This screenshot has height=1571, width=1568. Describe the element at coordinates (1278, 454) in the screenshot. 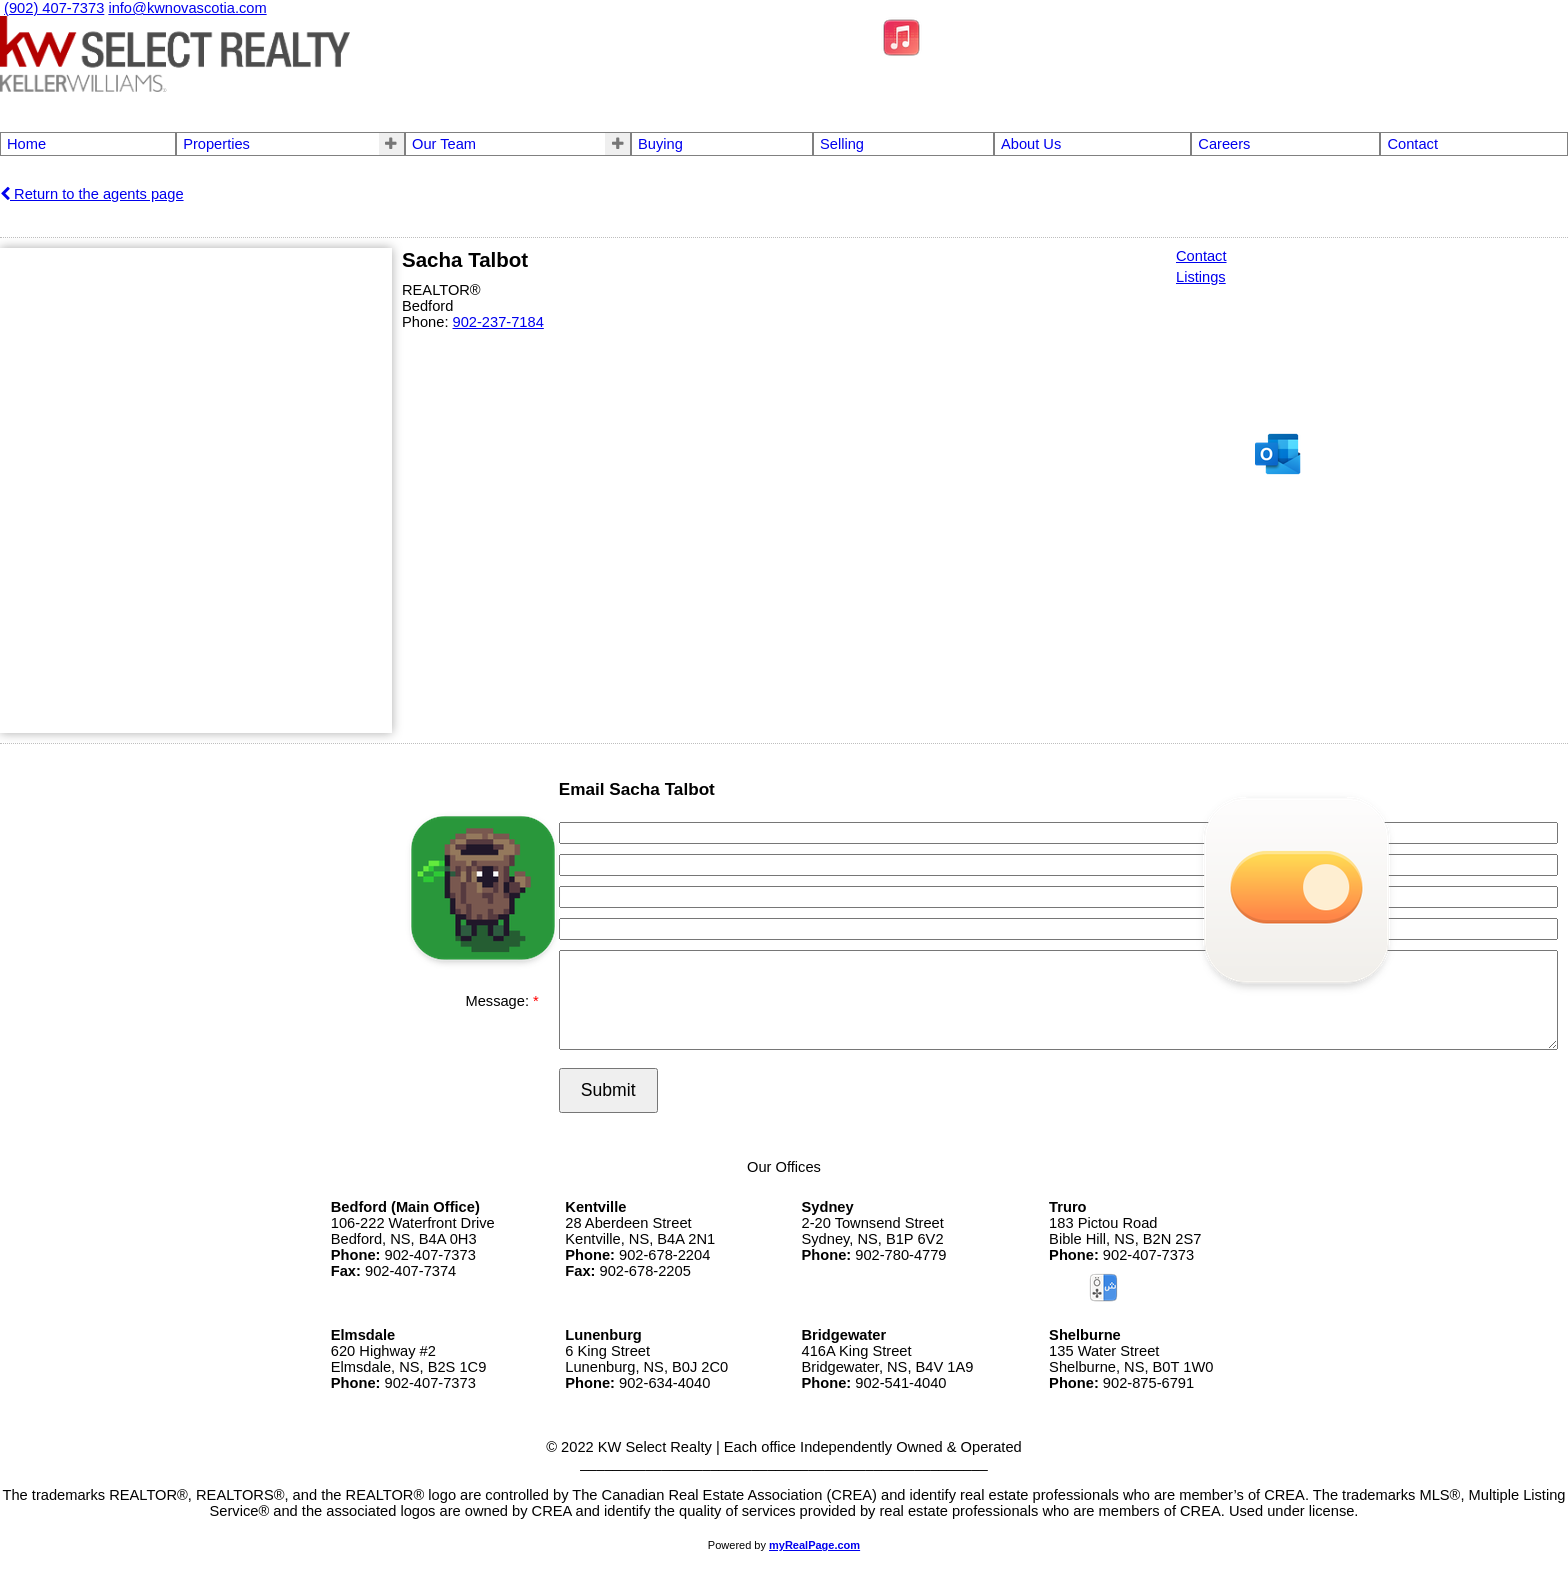

I see `open Microsoft Outlook email app` at that location.